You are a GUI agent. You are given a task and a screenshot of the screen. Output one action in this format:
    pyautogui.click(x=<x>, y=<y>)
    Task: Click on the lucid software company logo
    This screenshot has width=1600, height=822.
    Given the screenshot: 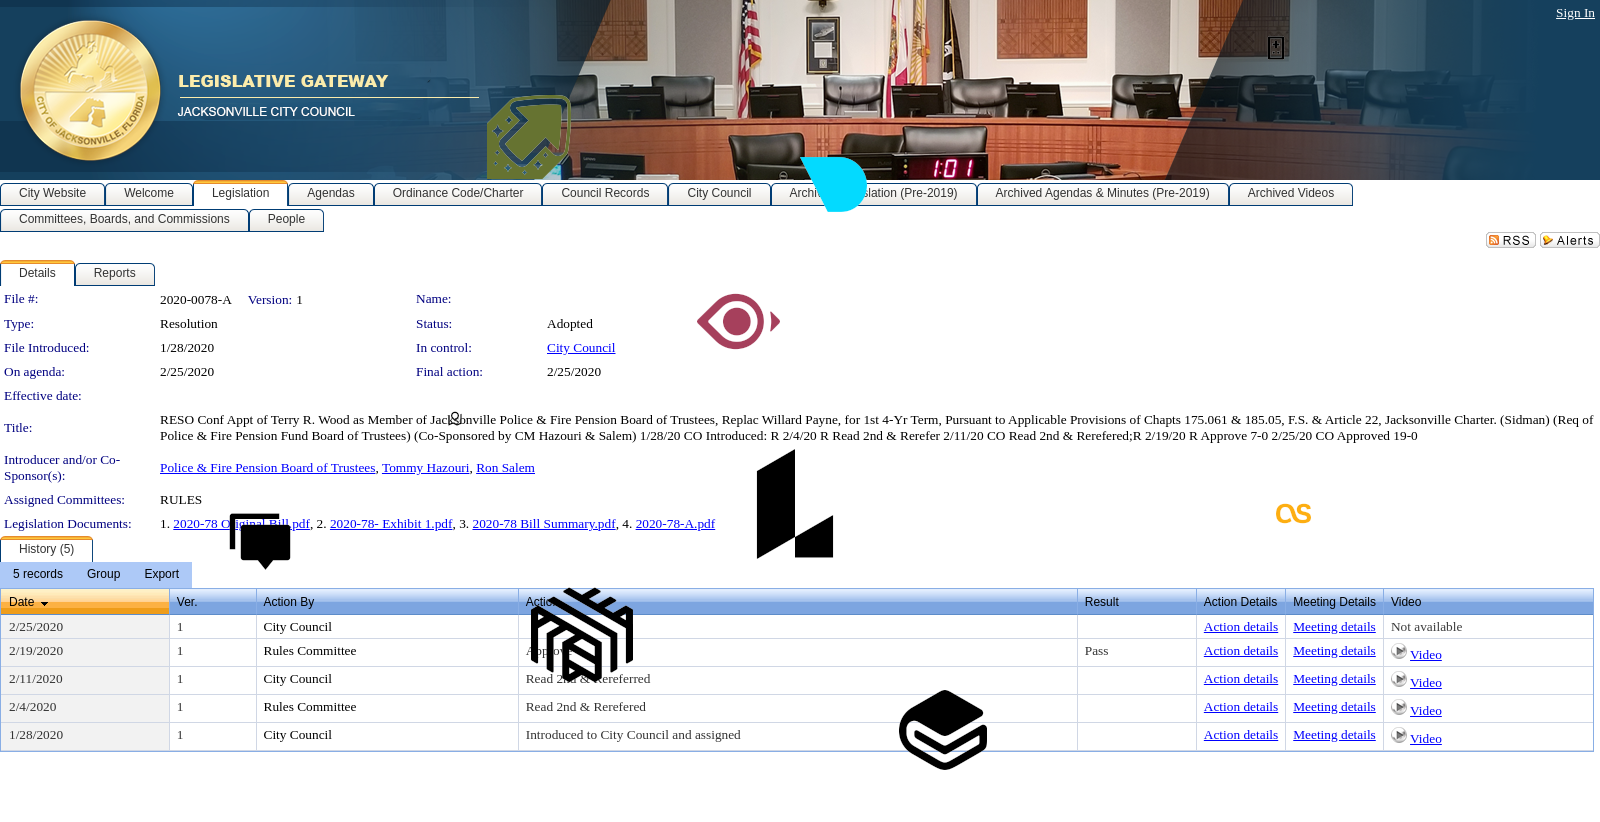 What is the action you would take?
    pyautogui.click(x=795, y=504)
    